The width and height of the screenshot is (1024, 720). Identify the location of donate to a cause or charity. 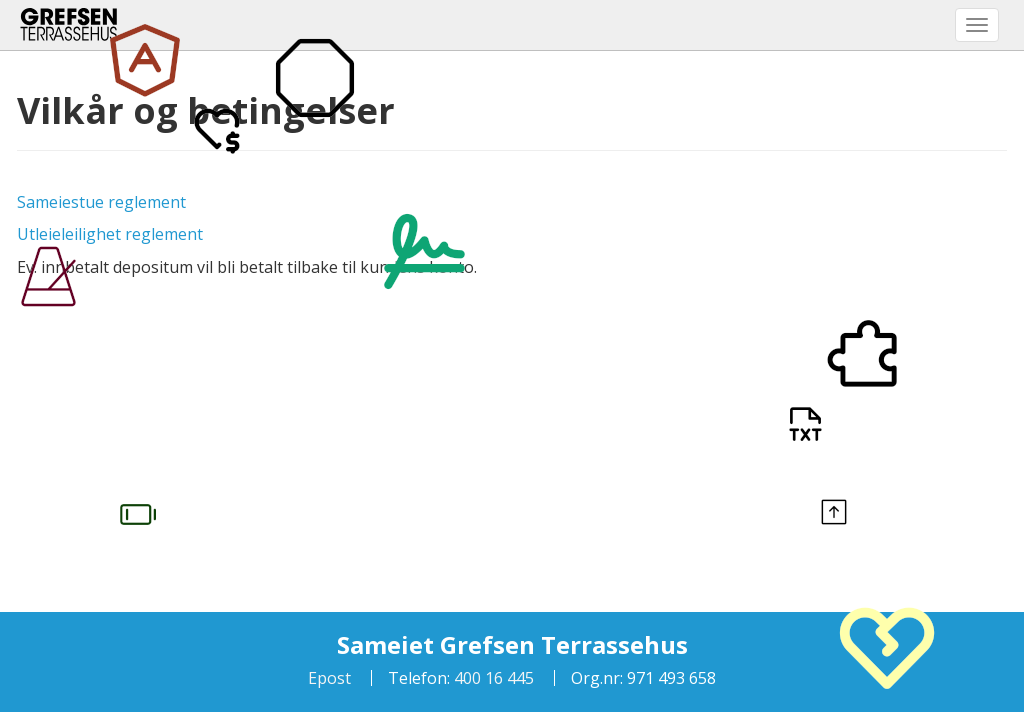
(217, 129).